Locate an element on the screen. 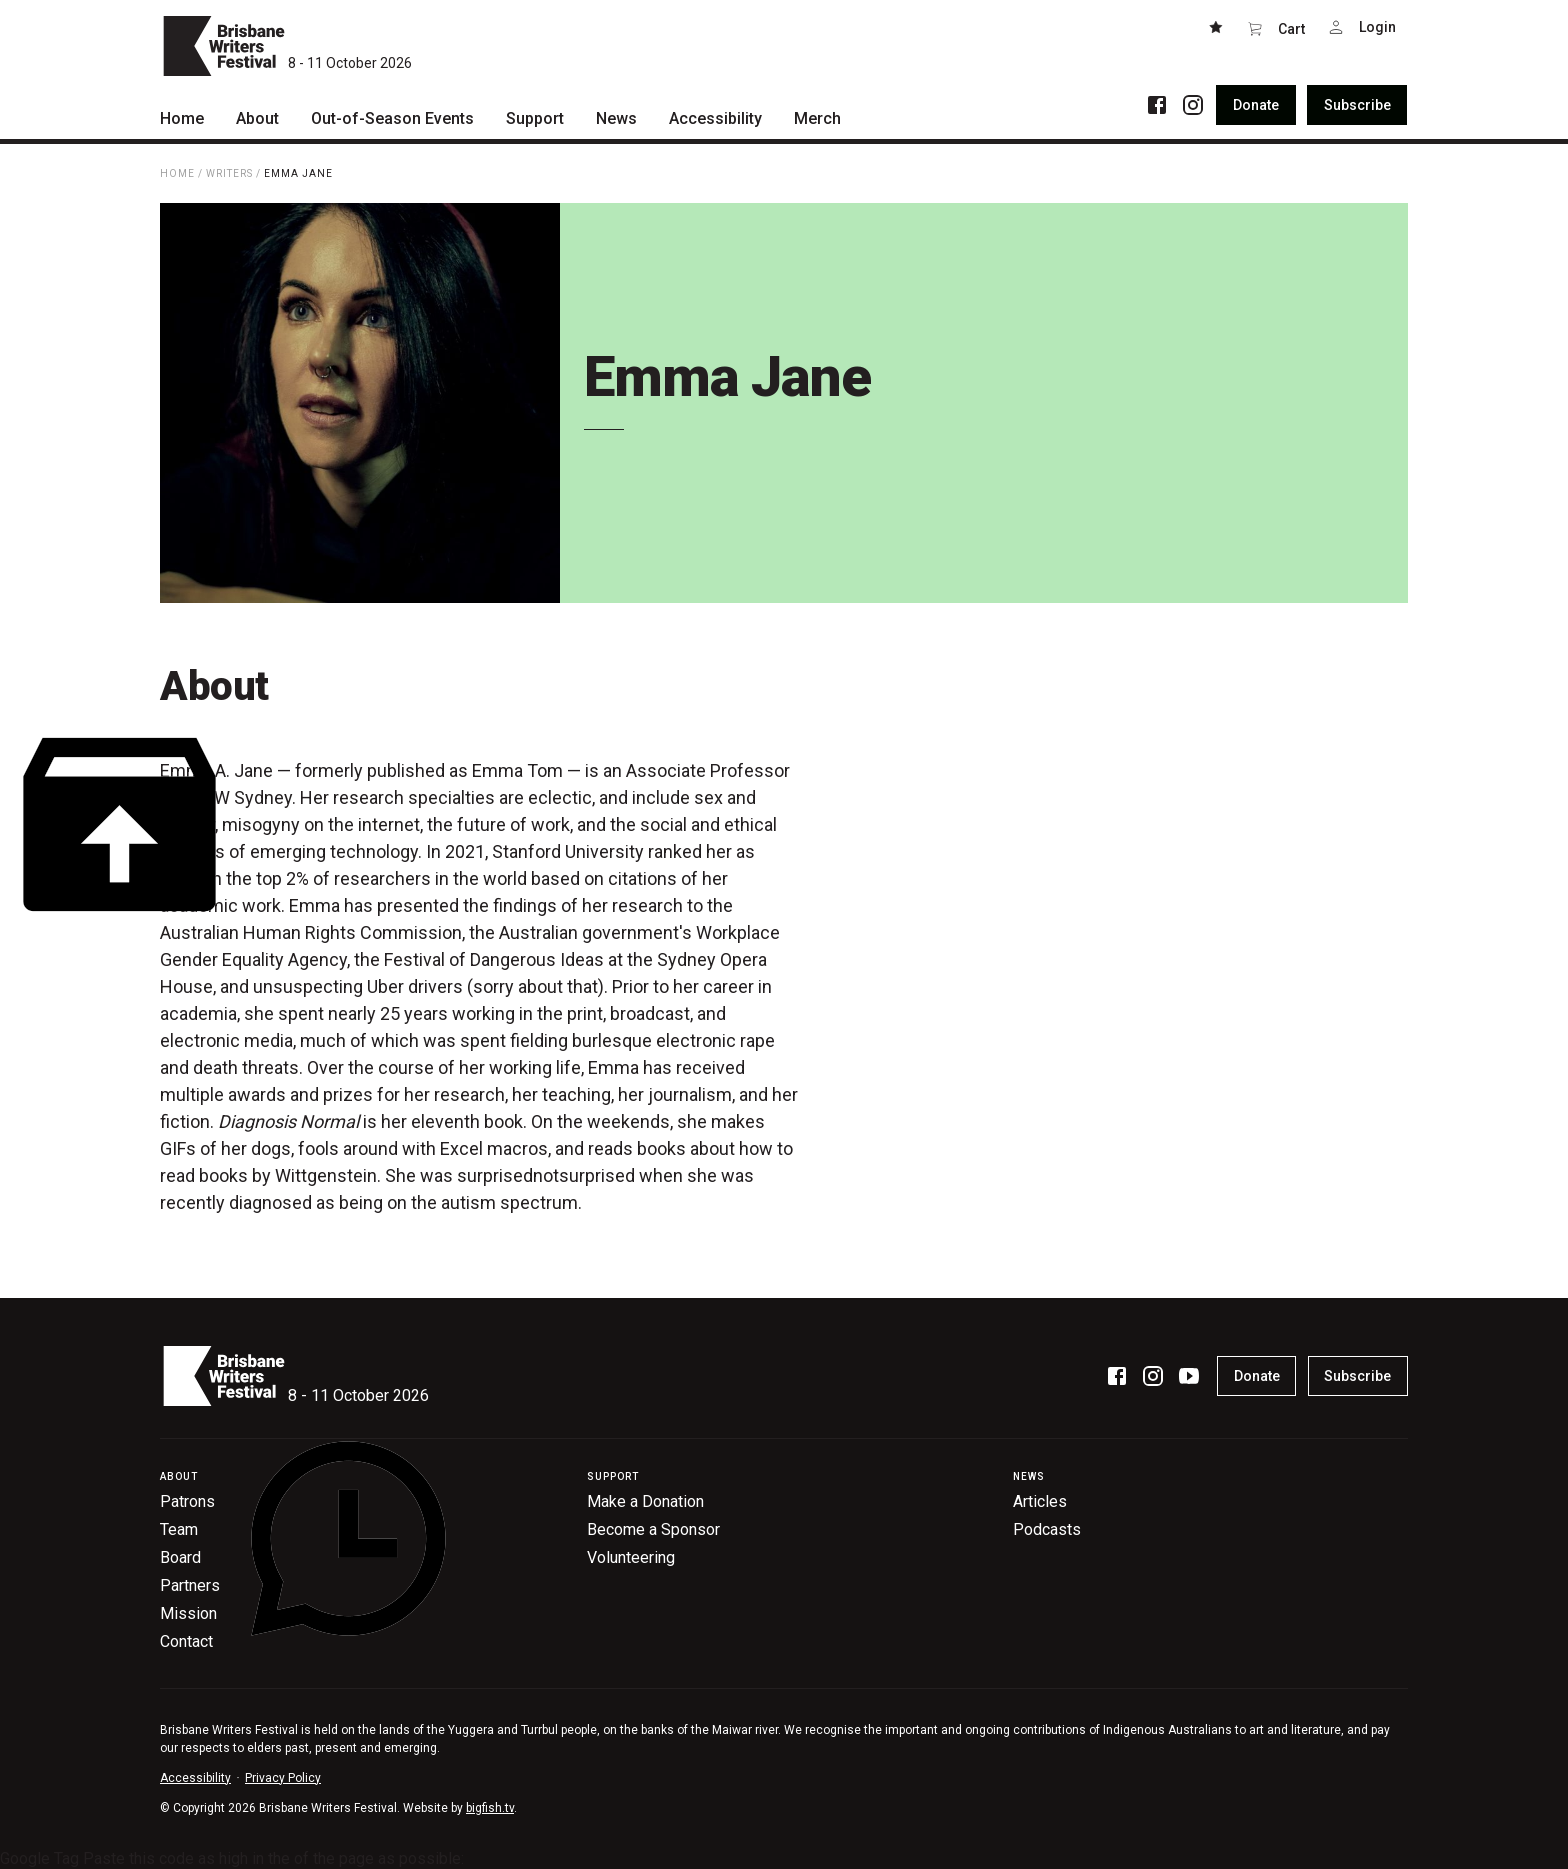 This screenshot has width=1568, height=1869. unarchive a message or item is located at coordinates (119, 824).